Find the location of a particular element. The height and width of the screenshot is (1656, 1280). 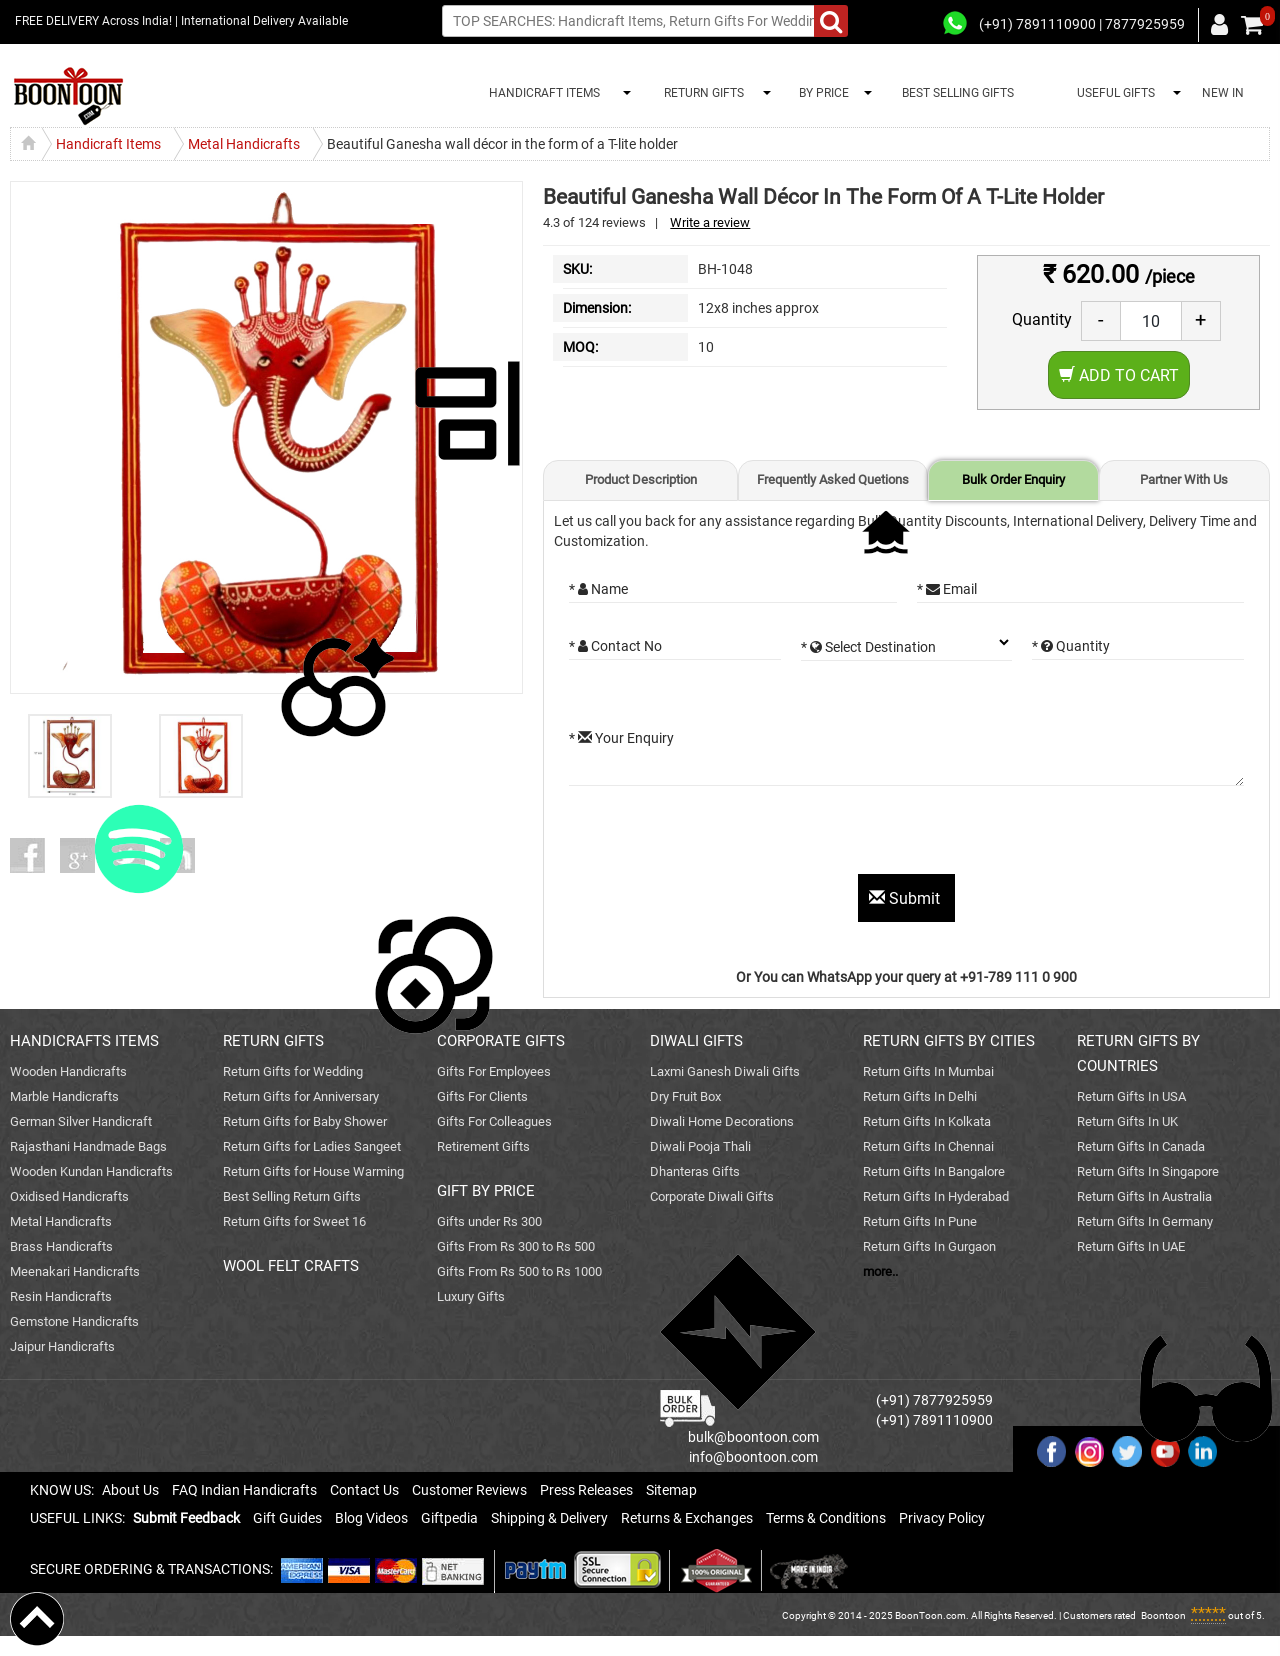

open Spotify is located at coordinates (139, 849).